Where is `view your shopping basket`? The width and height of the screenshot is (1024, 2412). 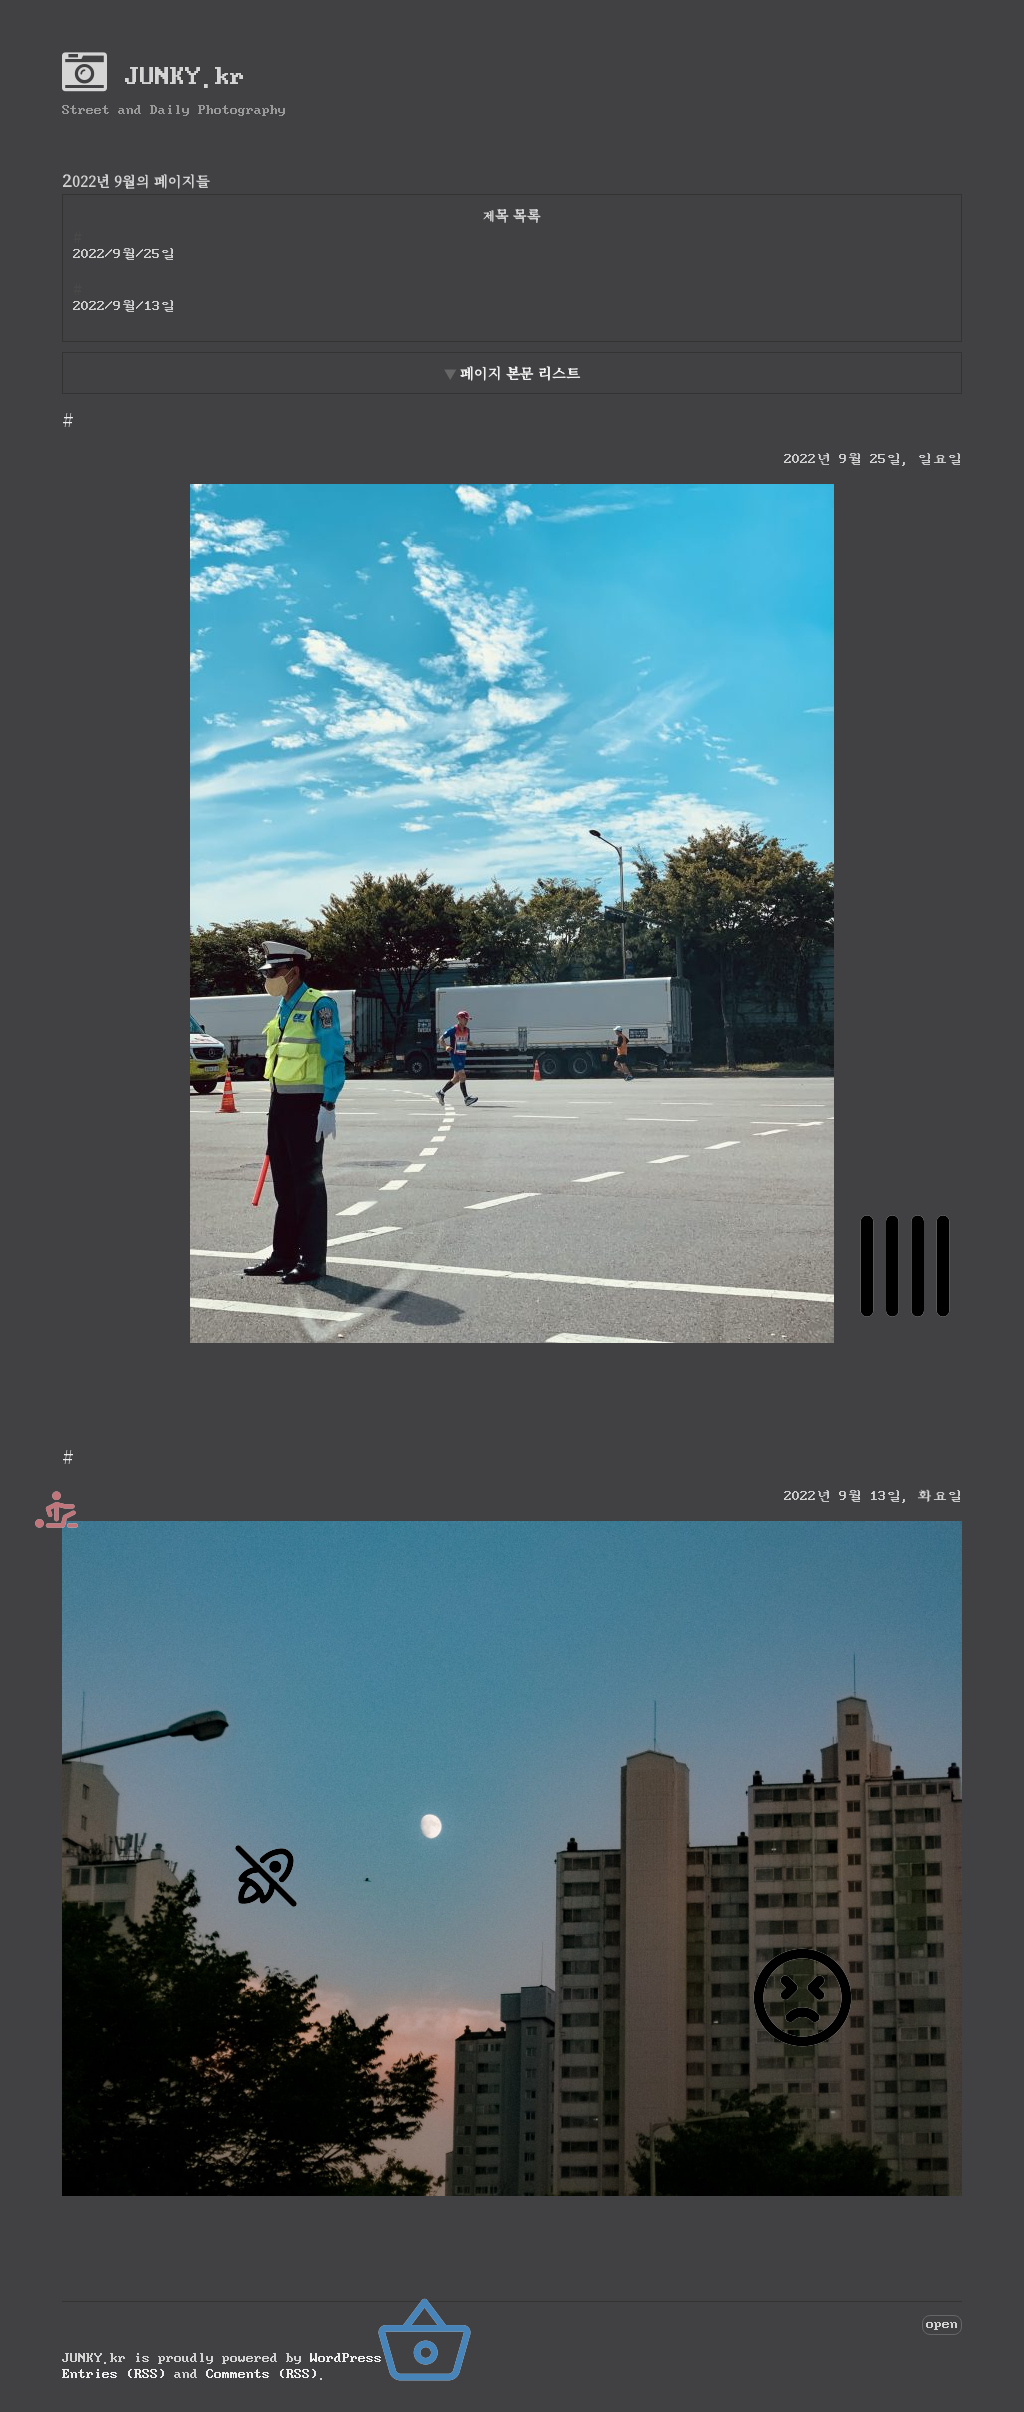 view your shopping basket is located at coordinates (424, 2341).